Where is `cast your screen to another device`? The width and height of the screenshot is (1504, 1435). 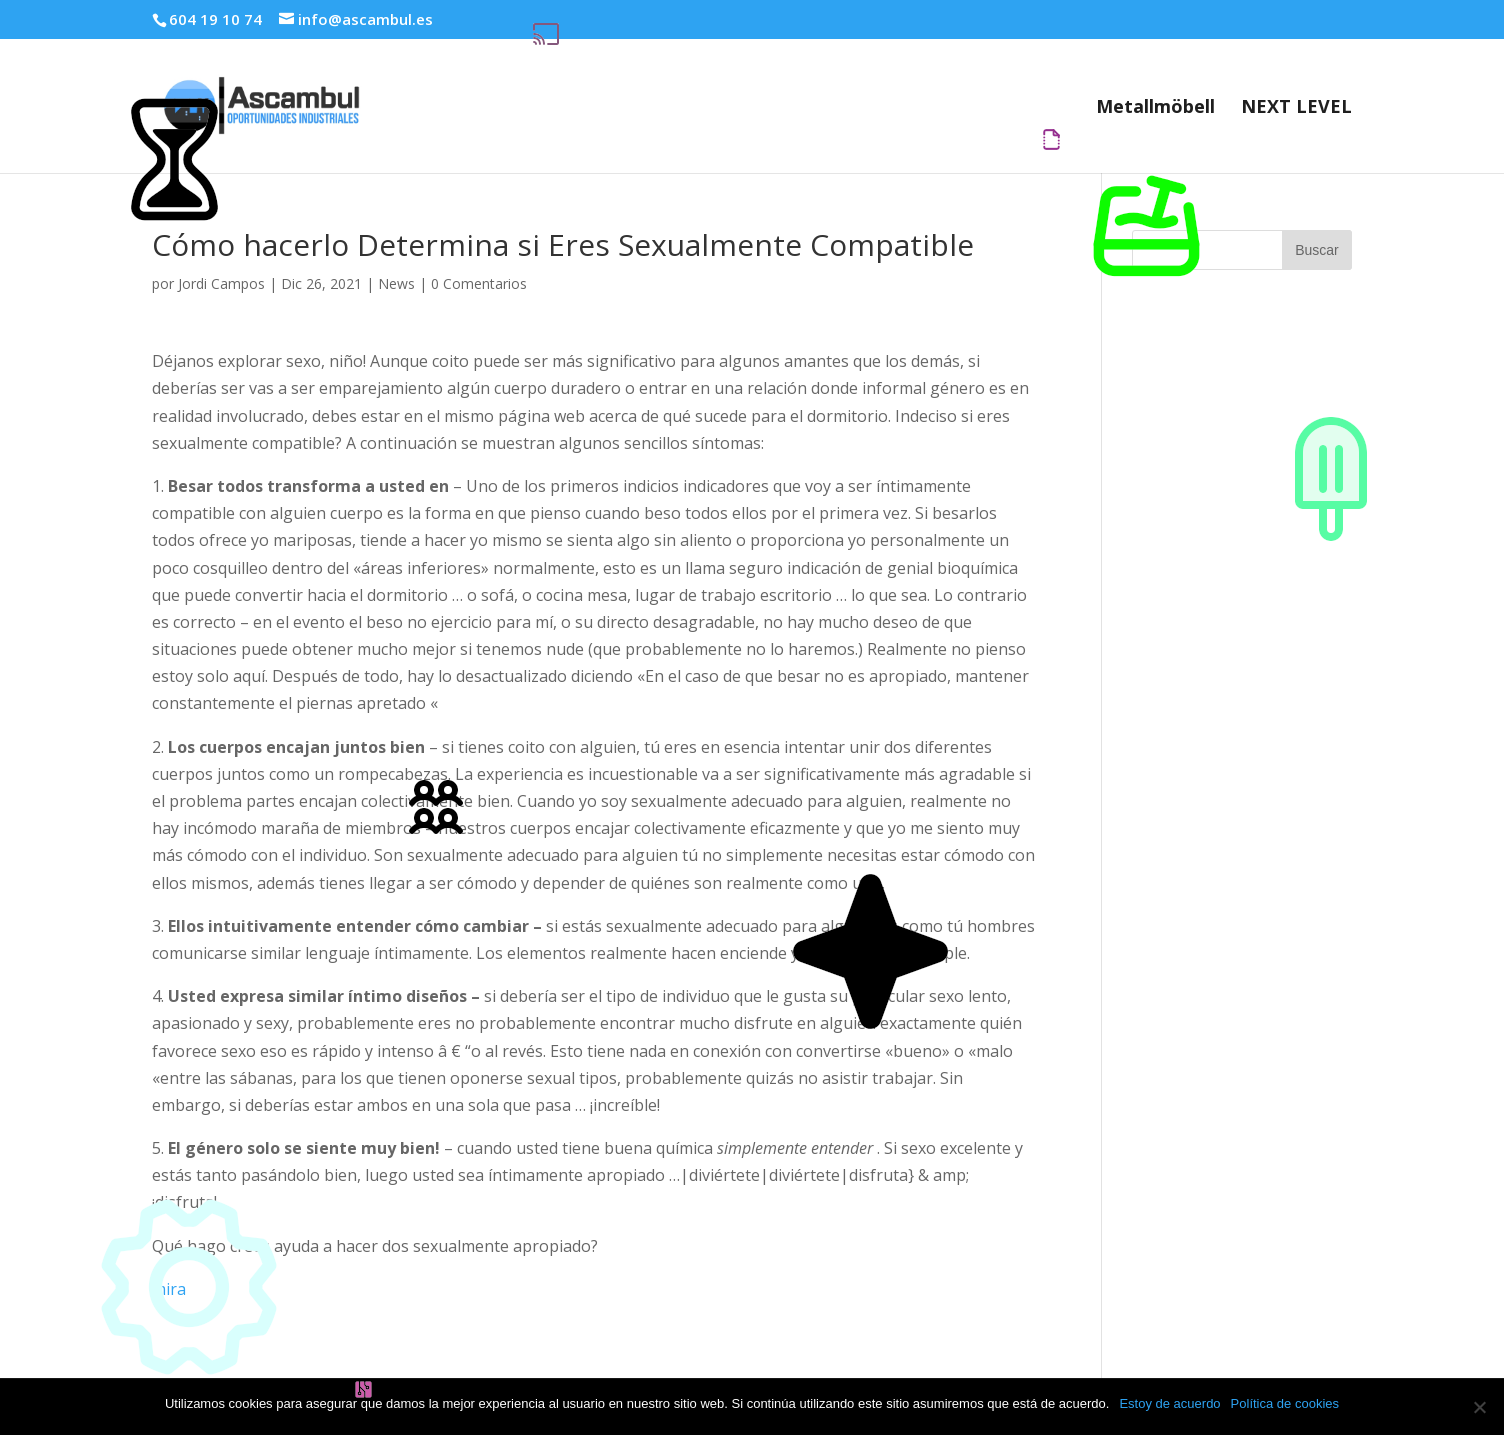
cast your screen to another device is located at coordinates (546, 34).